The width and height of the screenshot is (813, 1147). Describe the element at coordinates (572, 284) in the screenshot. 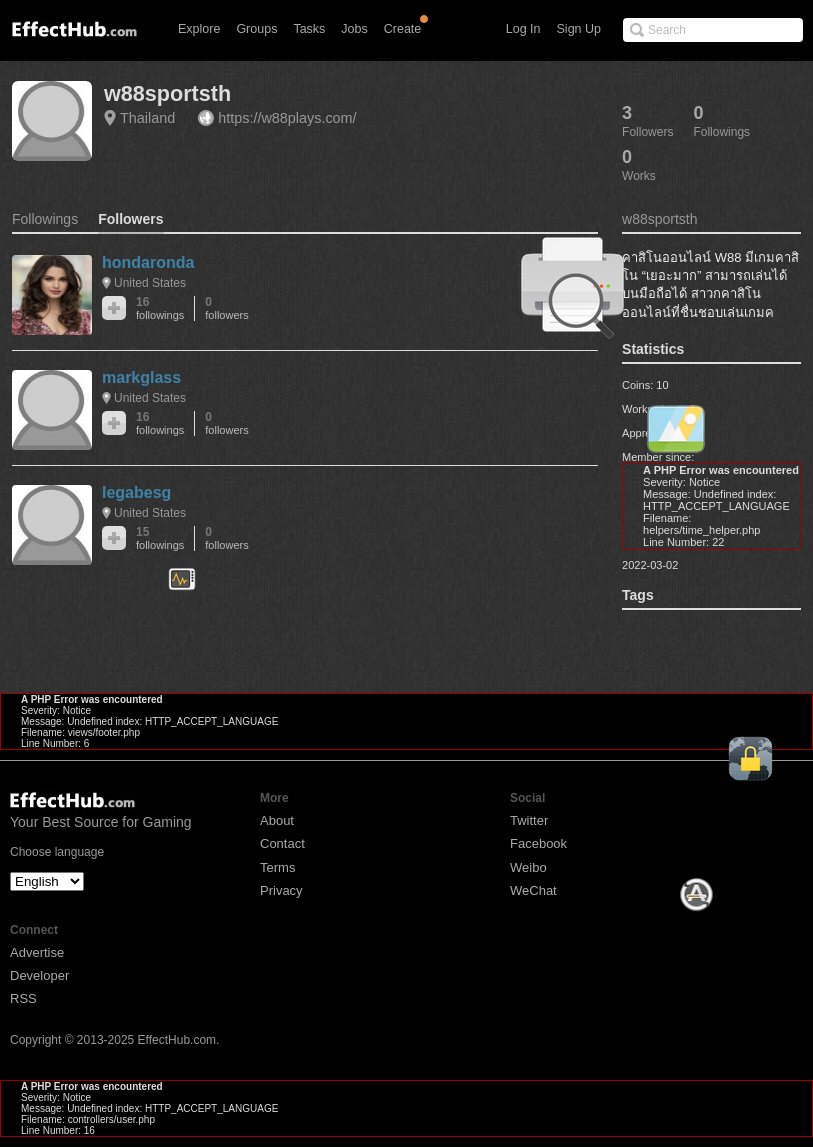

I see `preview document before printing` at that location.